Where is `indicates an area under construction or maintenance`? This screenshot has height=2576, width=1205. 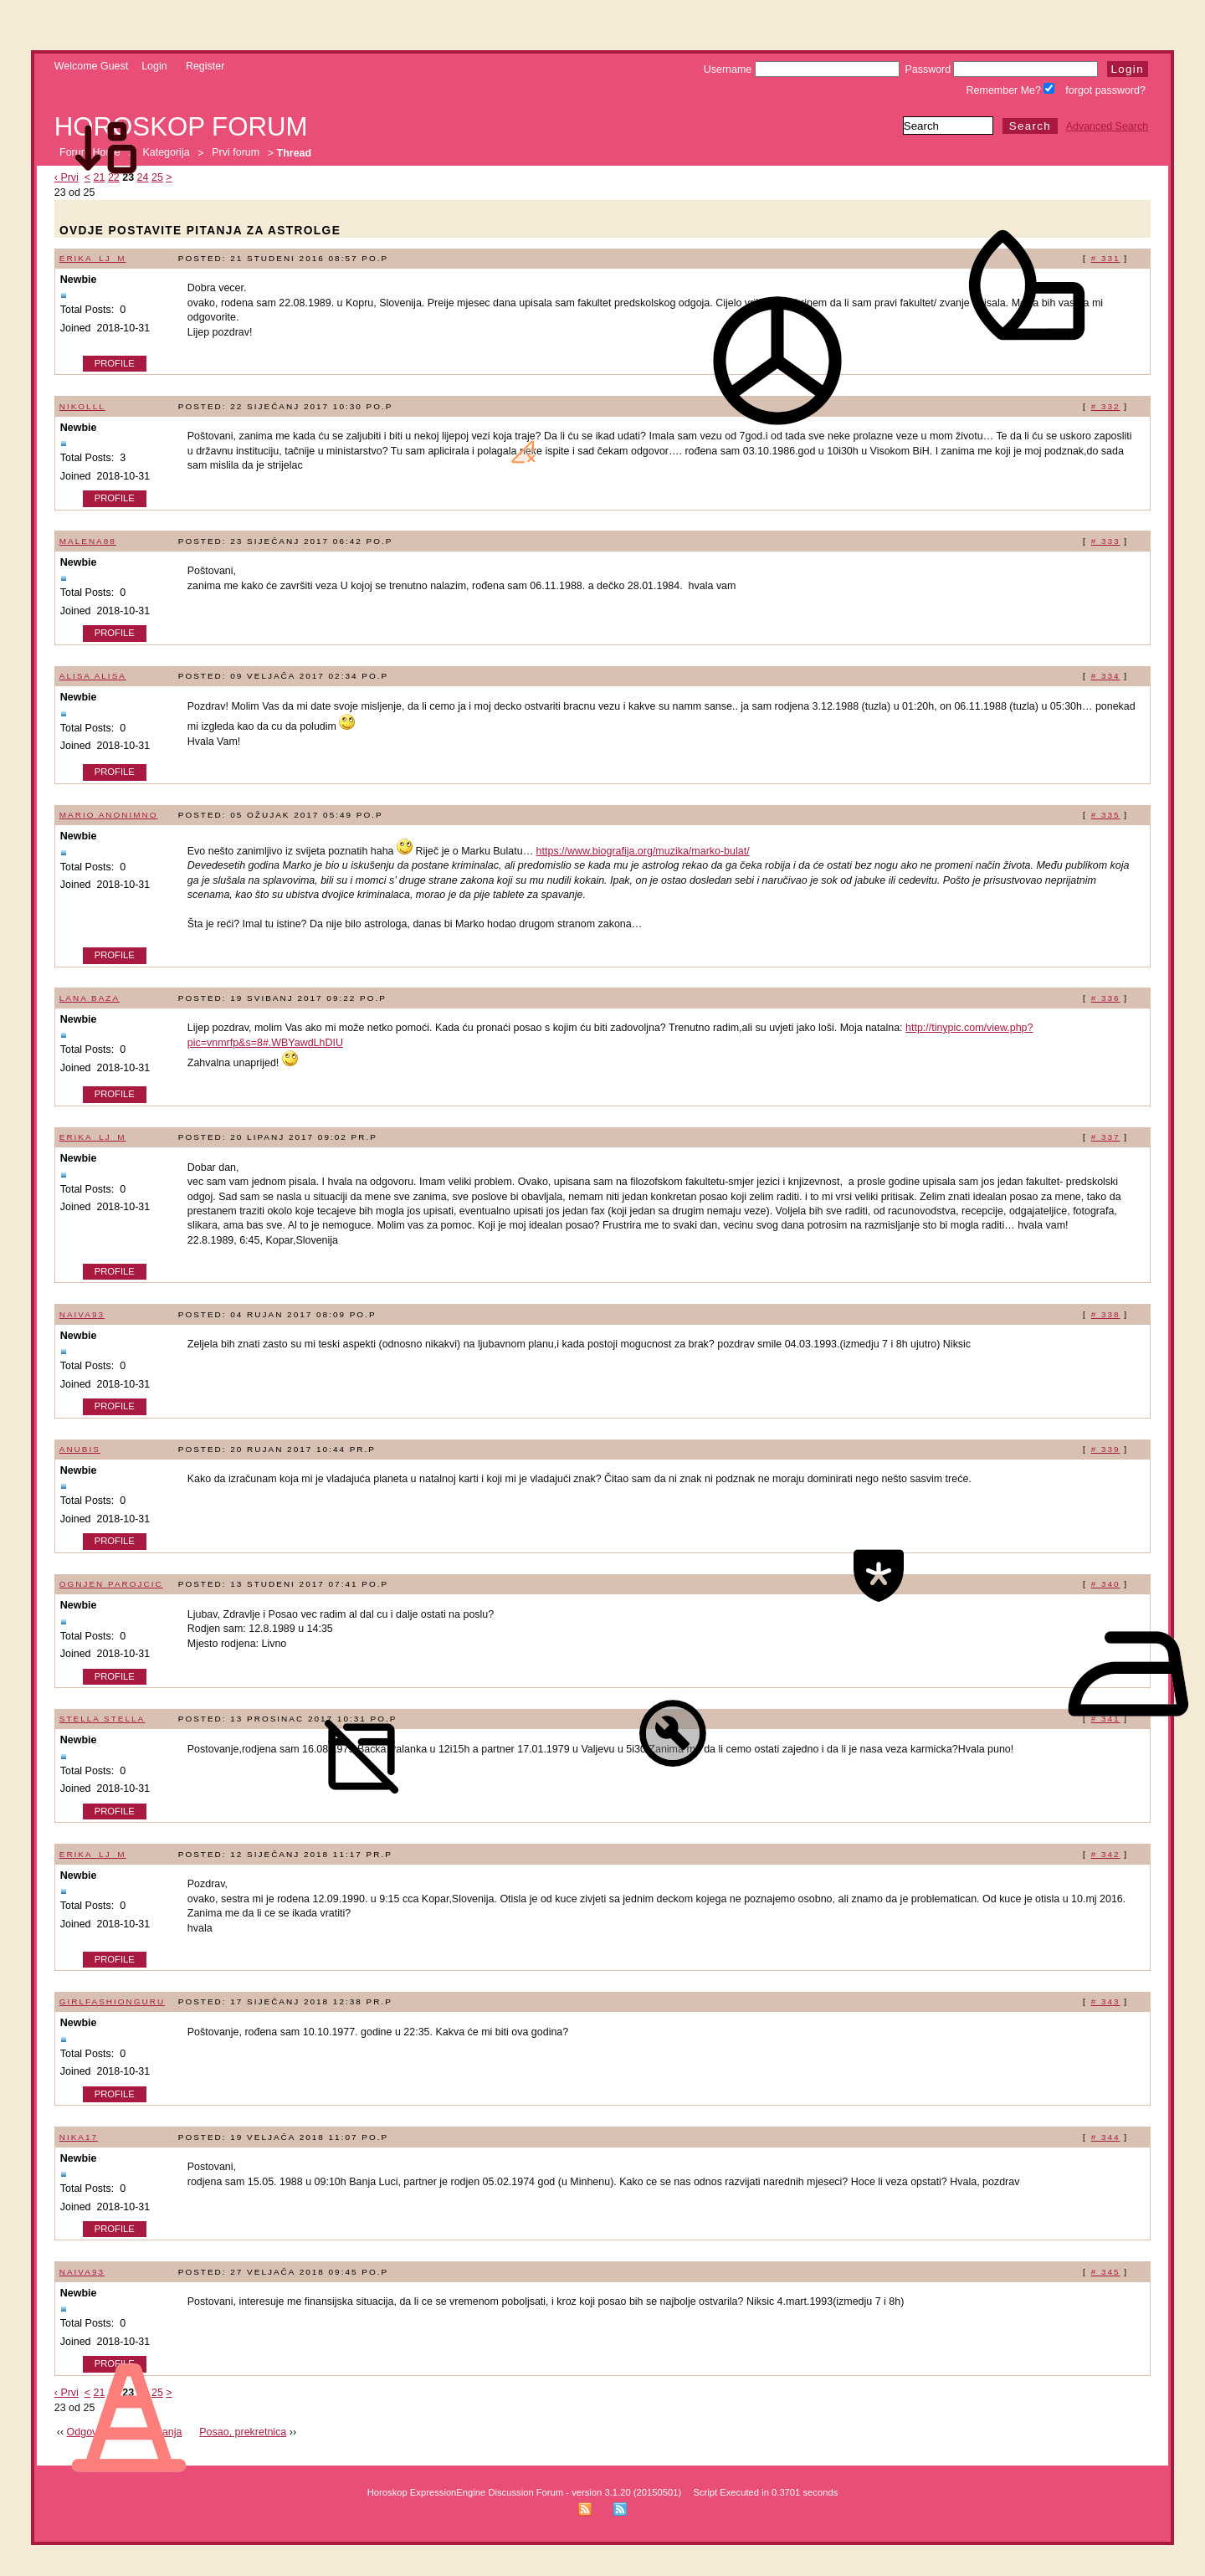
indicates an area under construction or maintenance is located at coordinates (129, 2414).